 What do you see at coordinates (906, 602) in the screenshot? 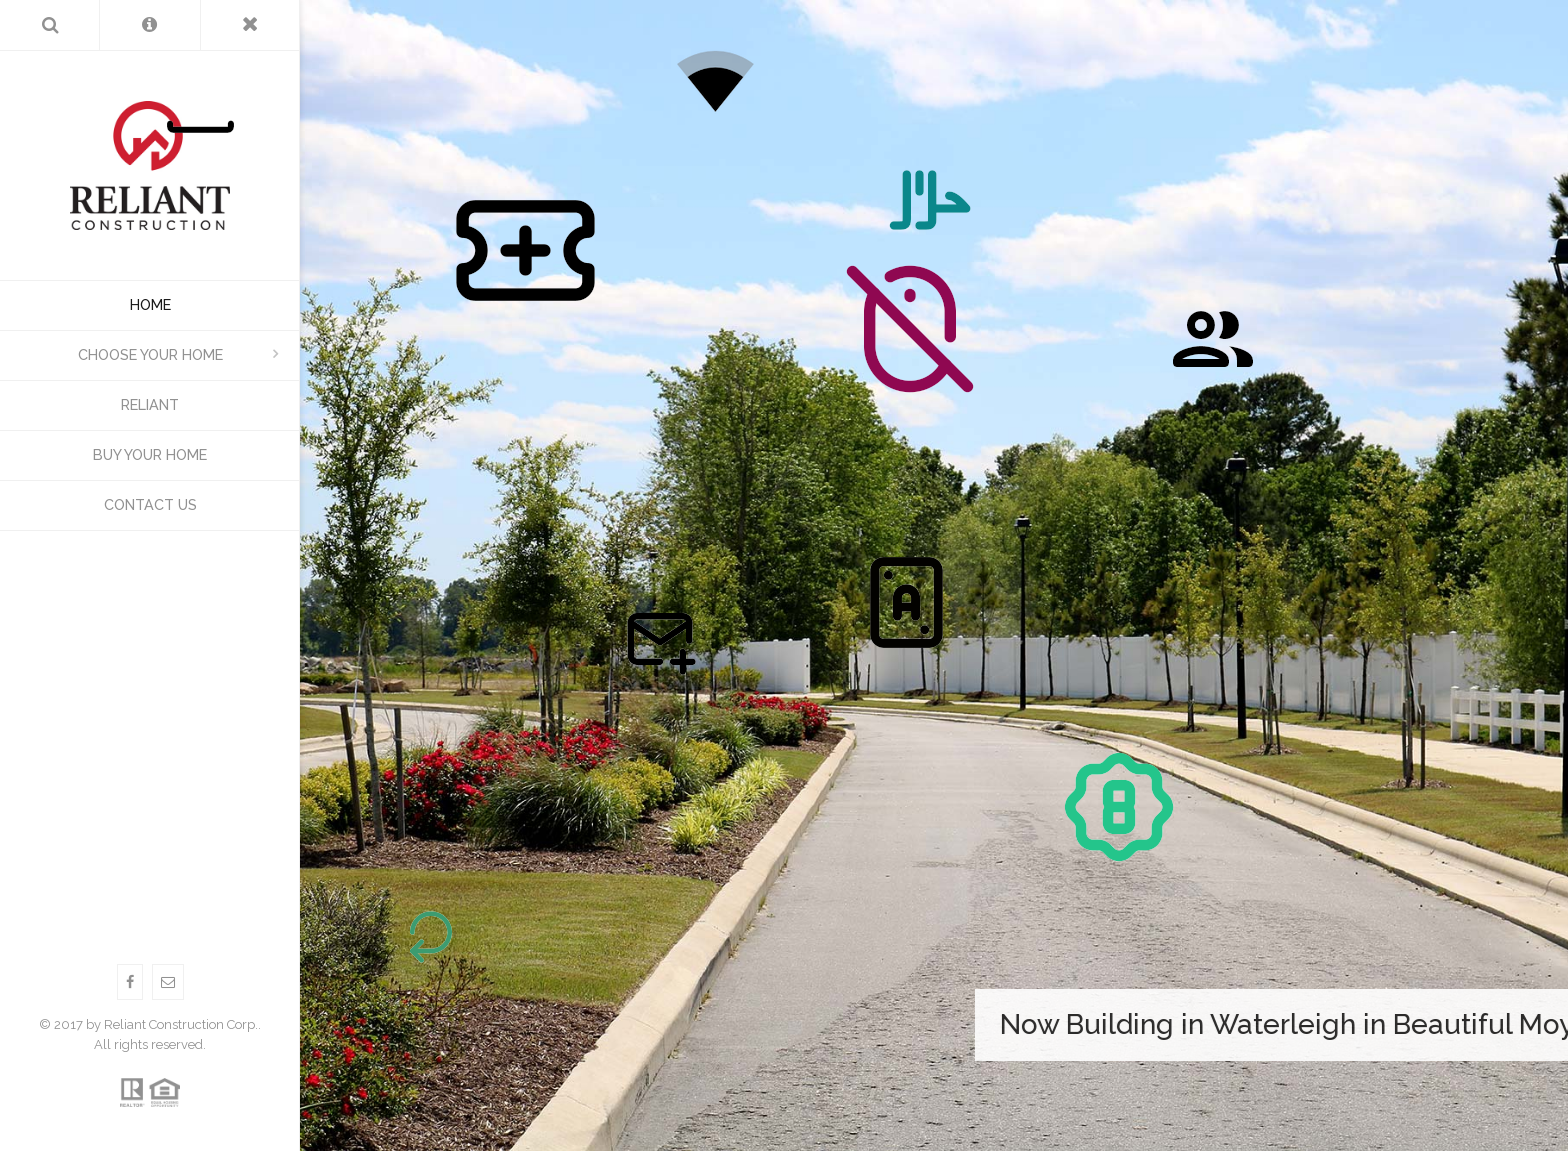
I see `ace playing card for card game apps` at bounding box center [906, 602].